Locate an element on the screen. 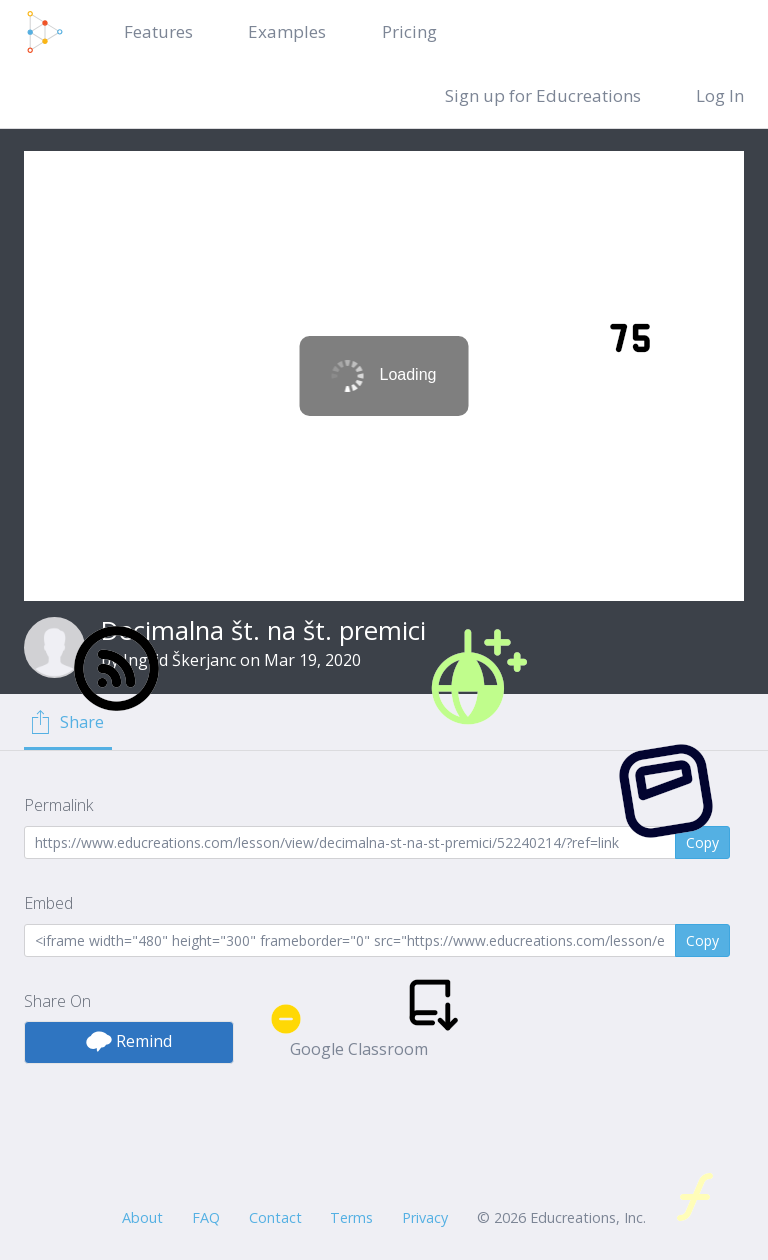 The width and height of the screenshot is (768, 1260). headless ui library logo is located at coordinates (666, 791).